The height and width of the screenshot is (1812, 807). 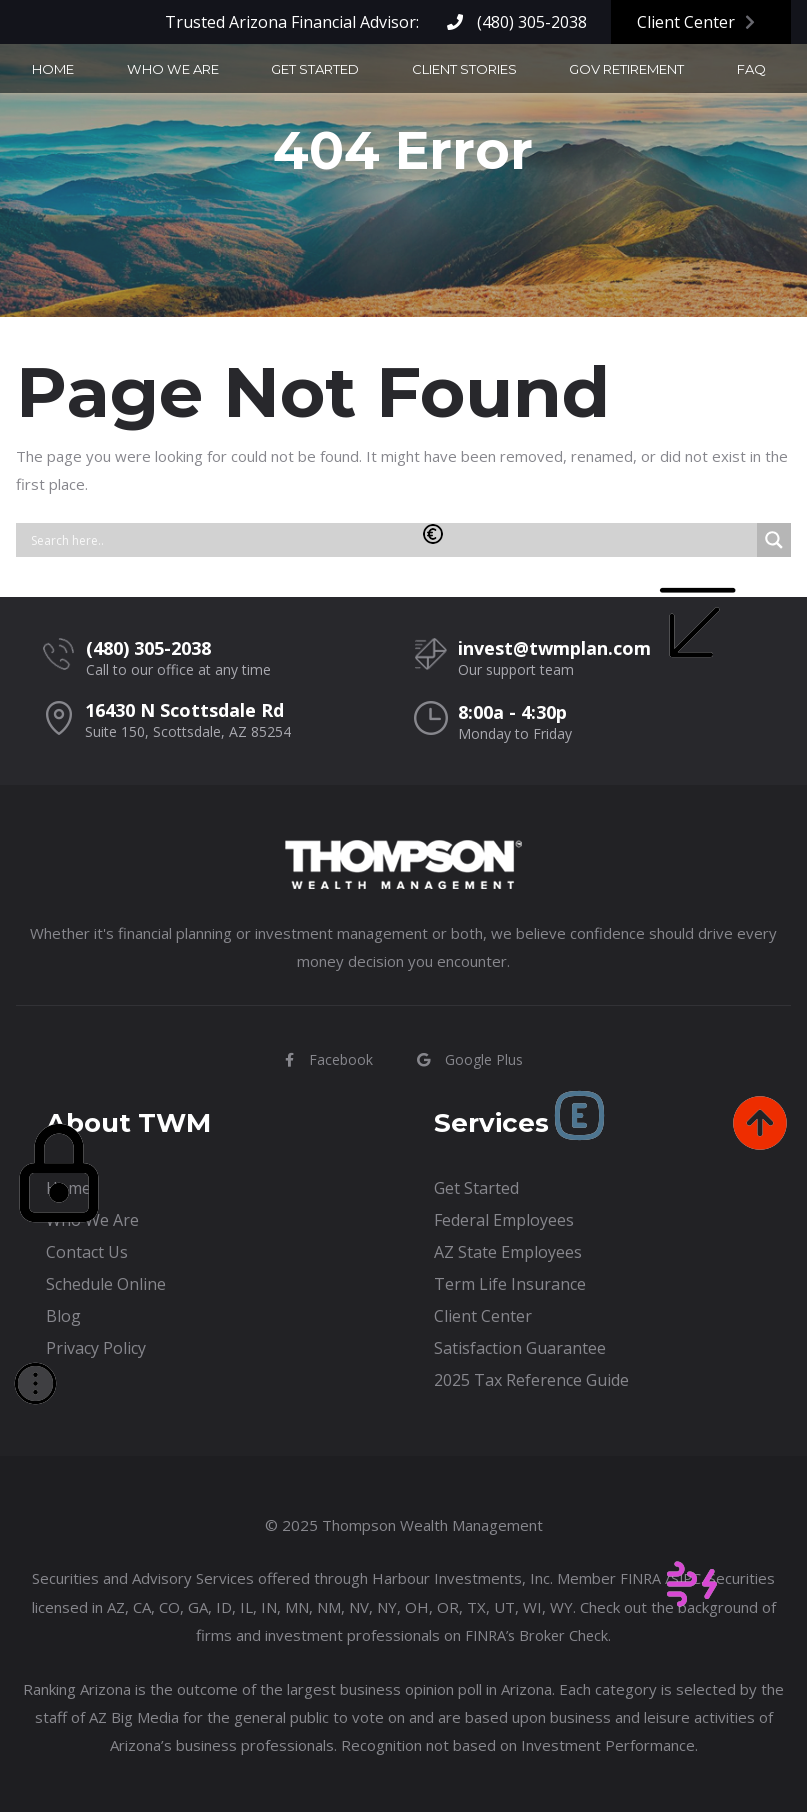 What do you see at coordinates (433, 534) in the screenshot?
I see `view balance in euros` at bounding box center [433, 534].